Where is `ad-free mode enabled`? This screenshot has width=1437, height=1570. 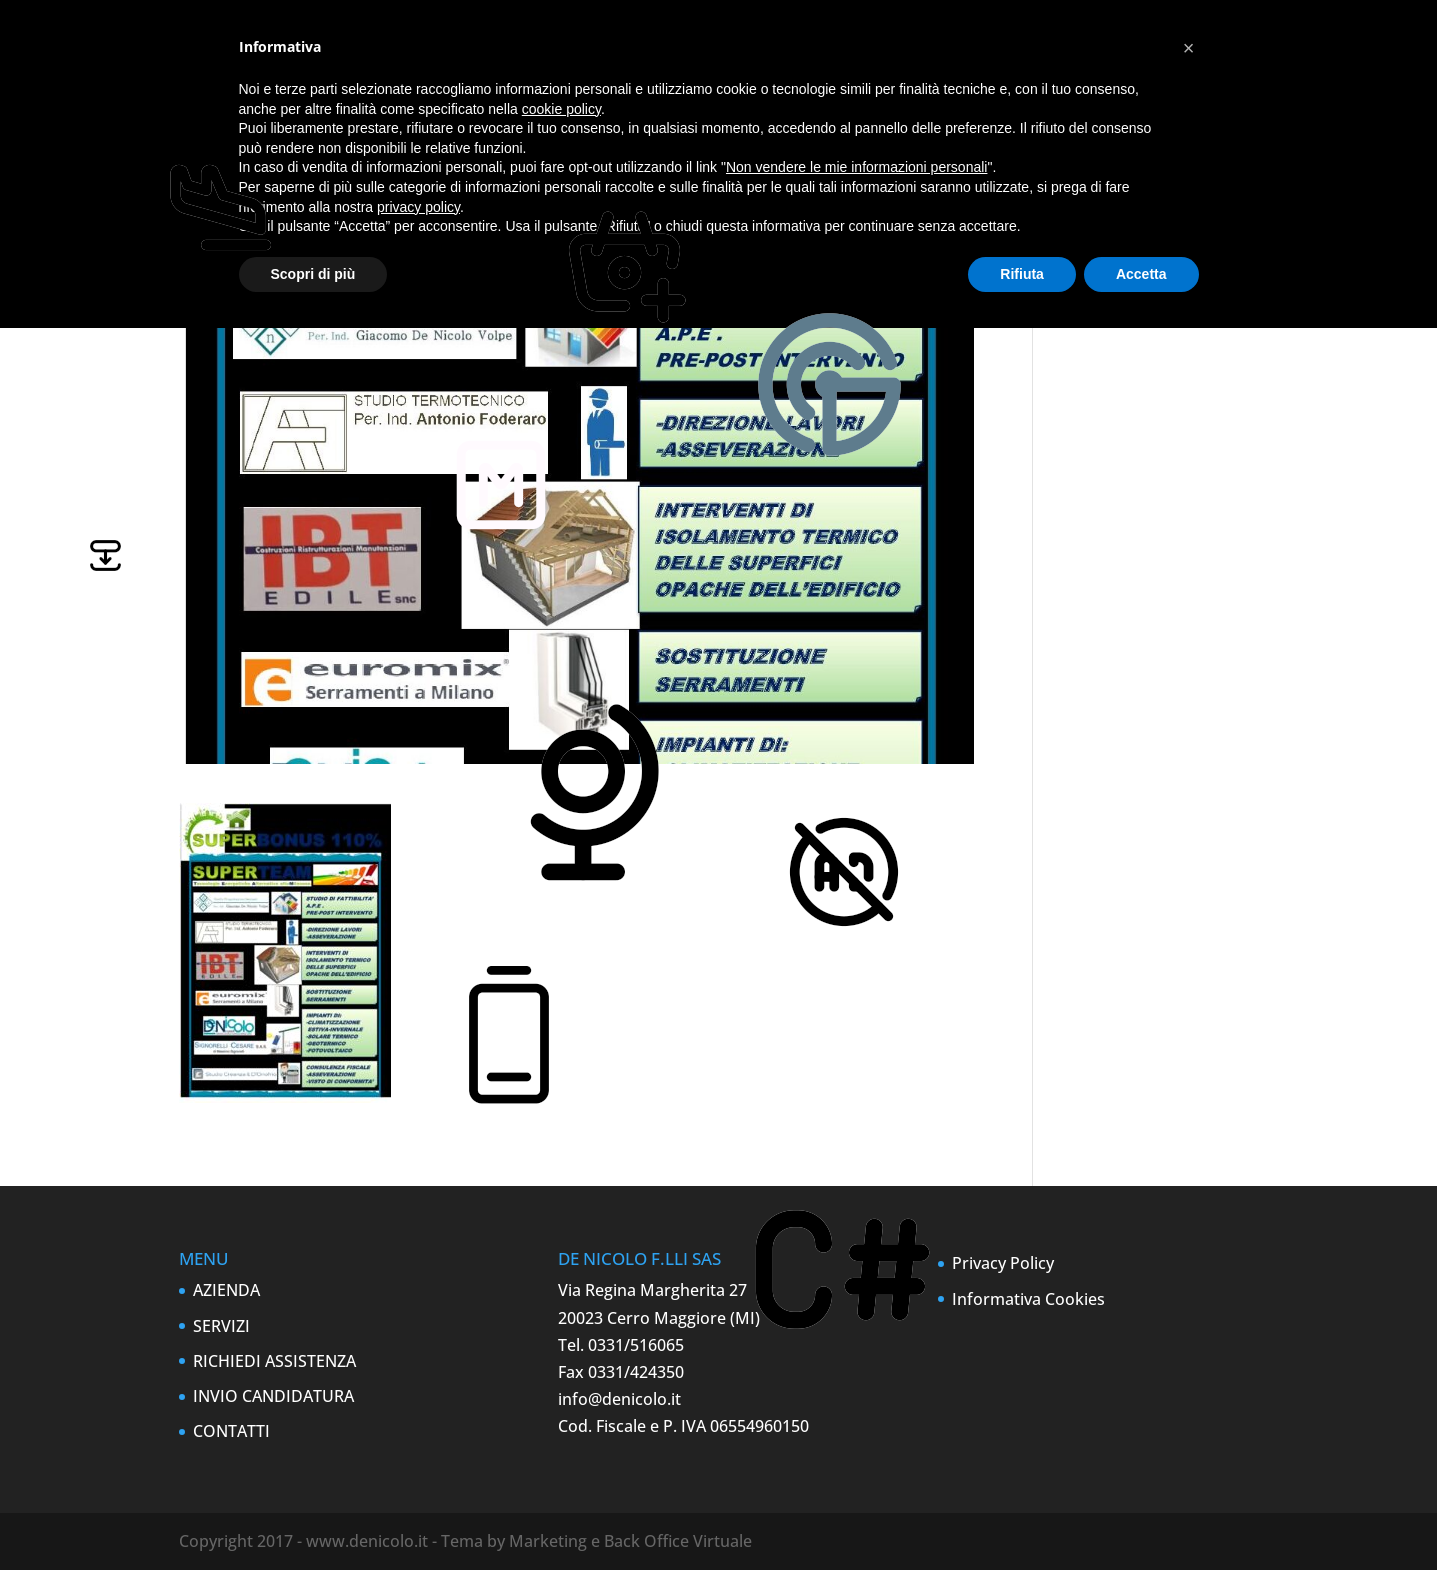
ad-free mode enabled is located at coordinates (844, 872).